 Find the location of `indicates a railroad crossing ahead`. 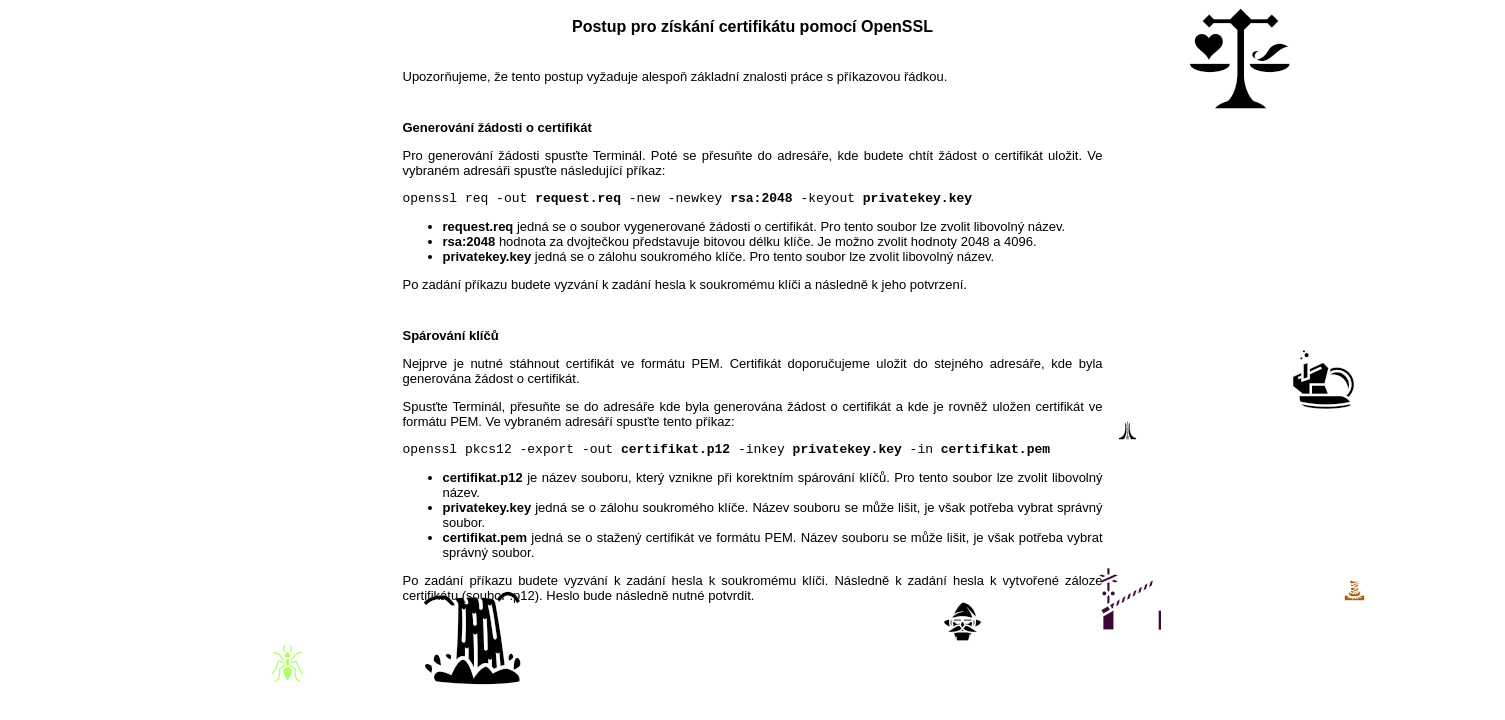

indicates a railroad crossing ahead is located at coordinates (1130, 599).